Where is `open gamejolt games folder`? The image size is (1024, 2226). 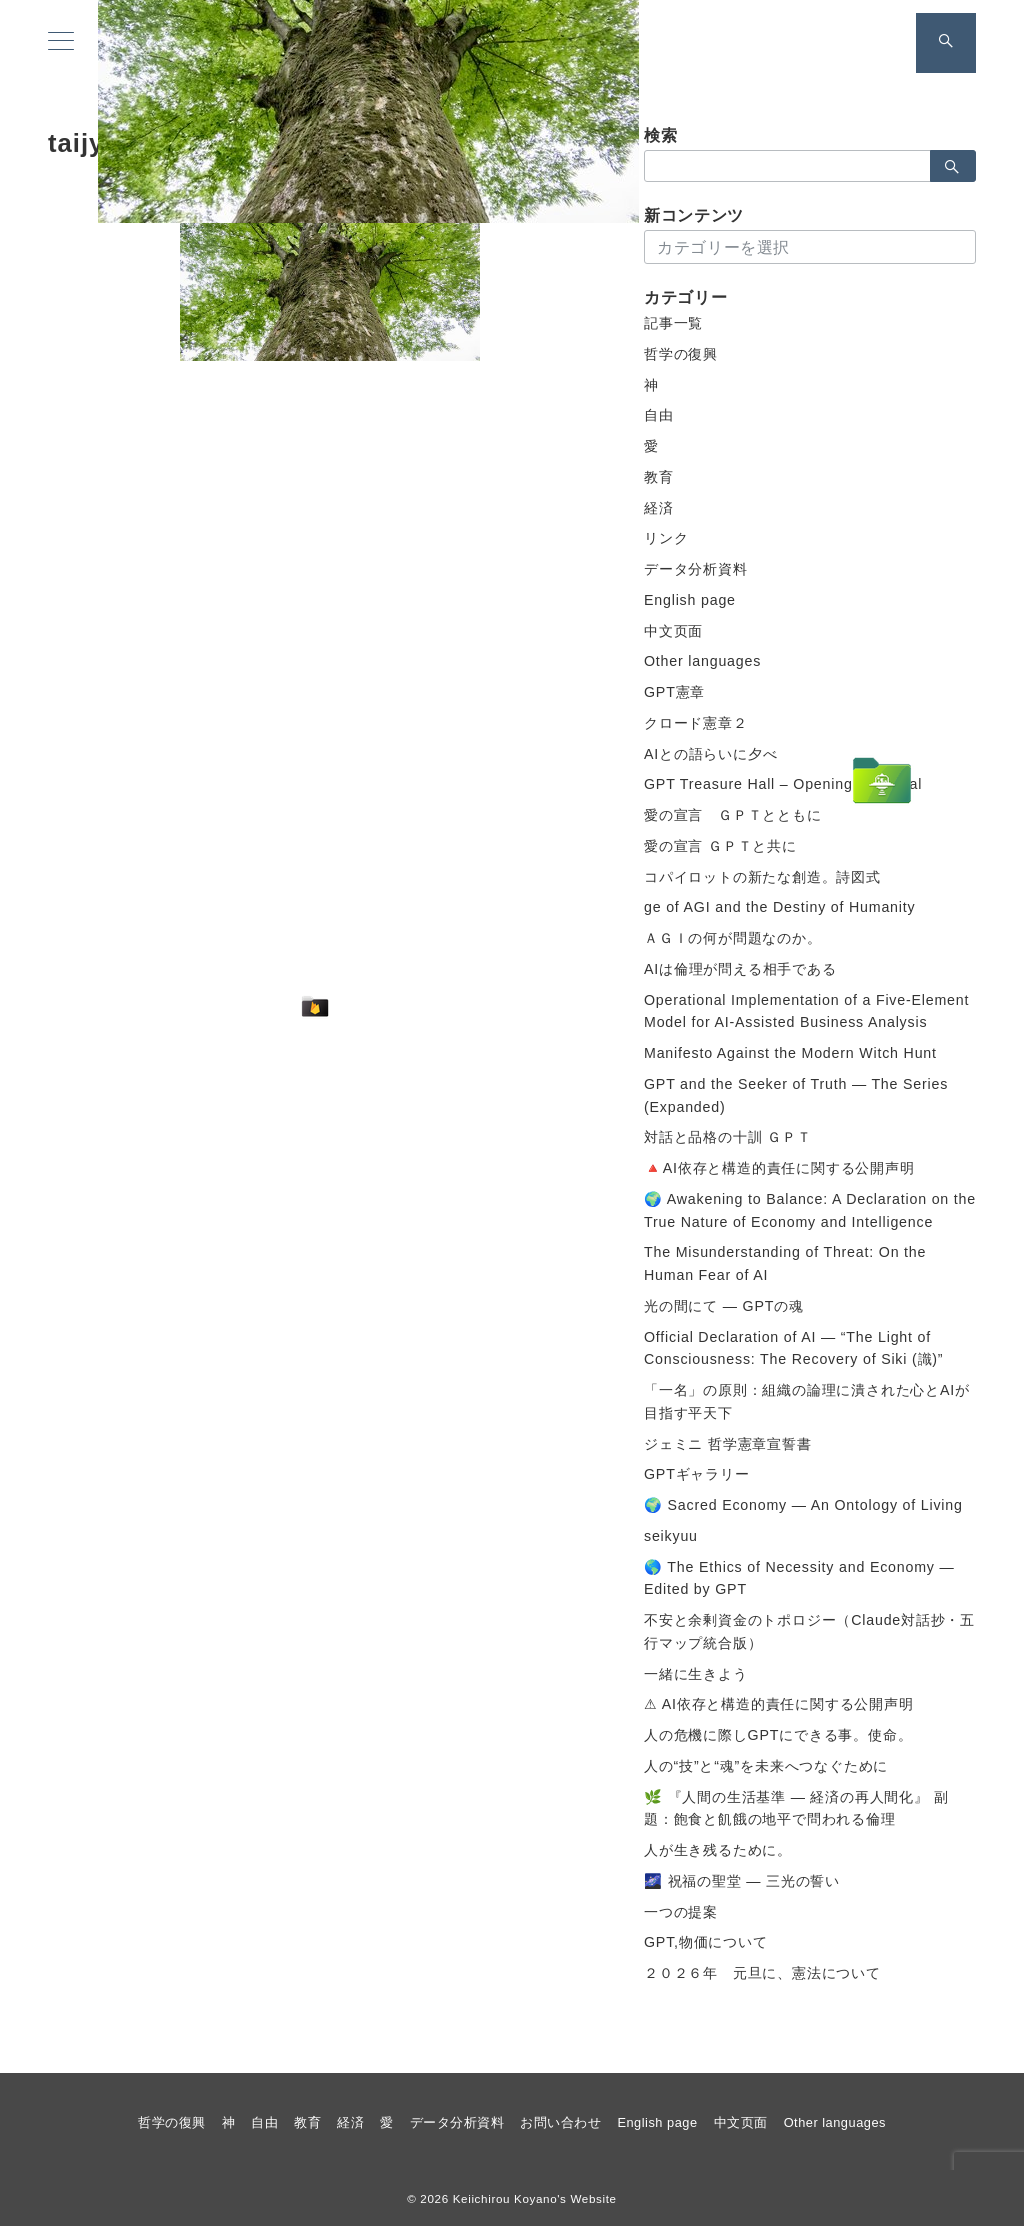 open gamejolt games folder is located at coordinates (882, 782).